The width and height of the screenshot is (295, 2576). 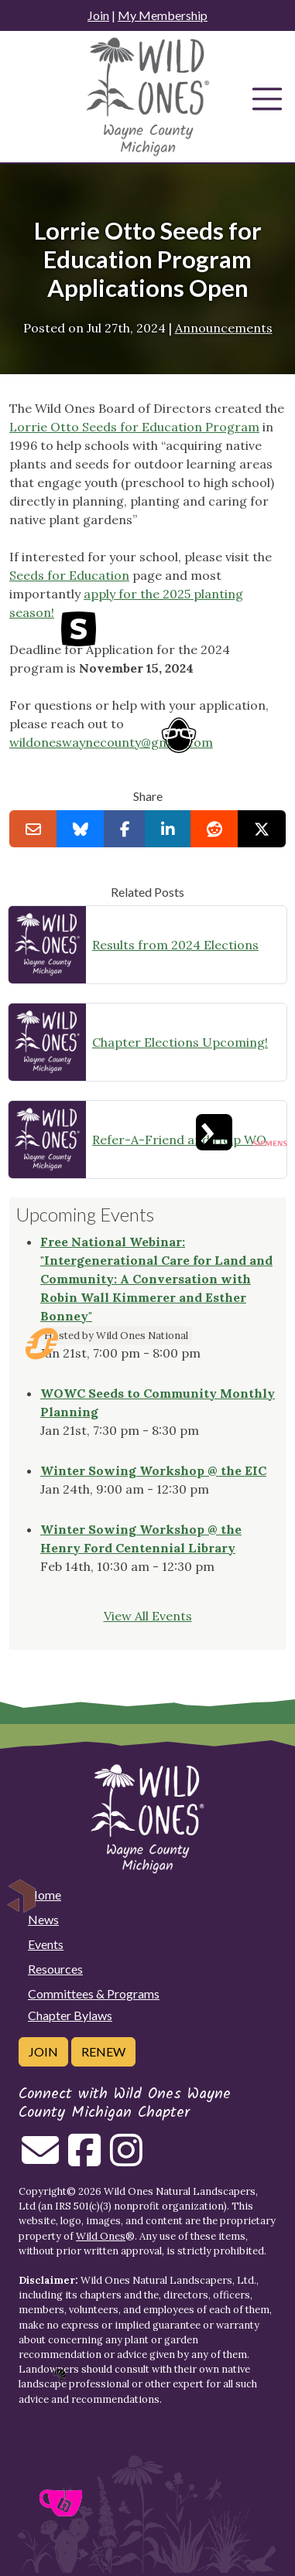 I want to click on visit the Educative learning platform, so click(x=214, y=1132).